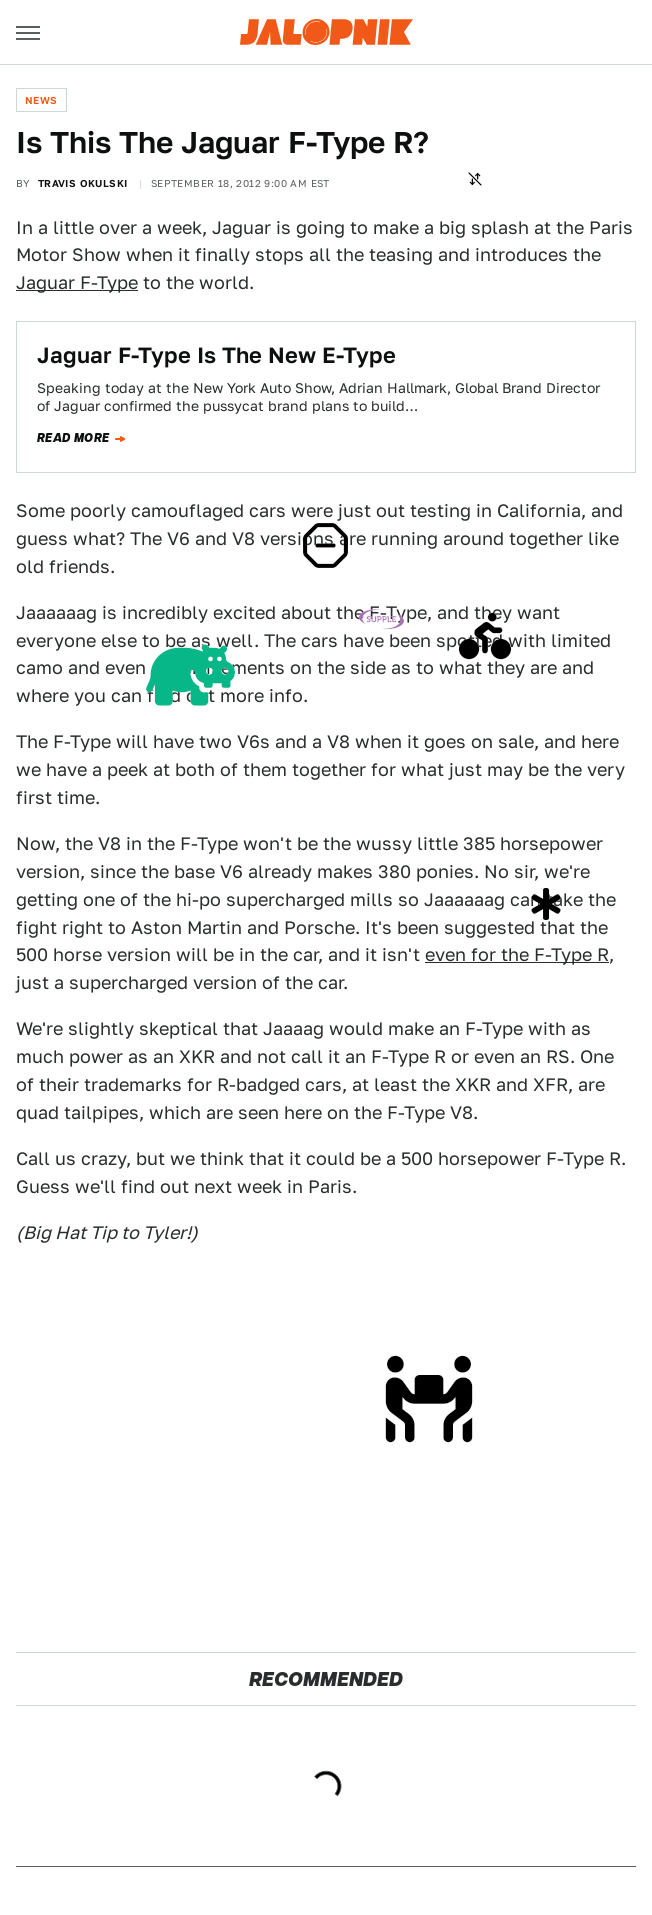  What do you see at coordinates (475, 179) in the screenshot?
I see `mobile data is disabled` at bounding box center [475, 179].